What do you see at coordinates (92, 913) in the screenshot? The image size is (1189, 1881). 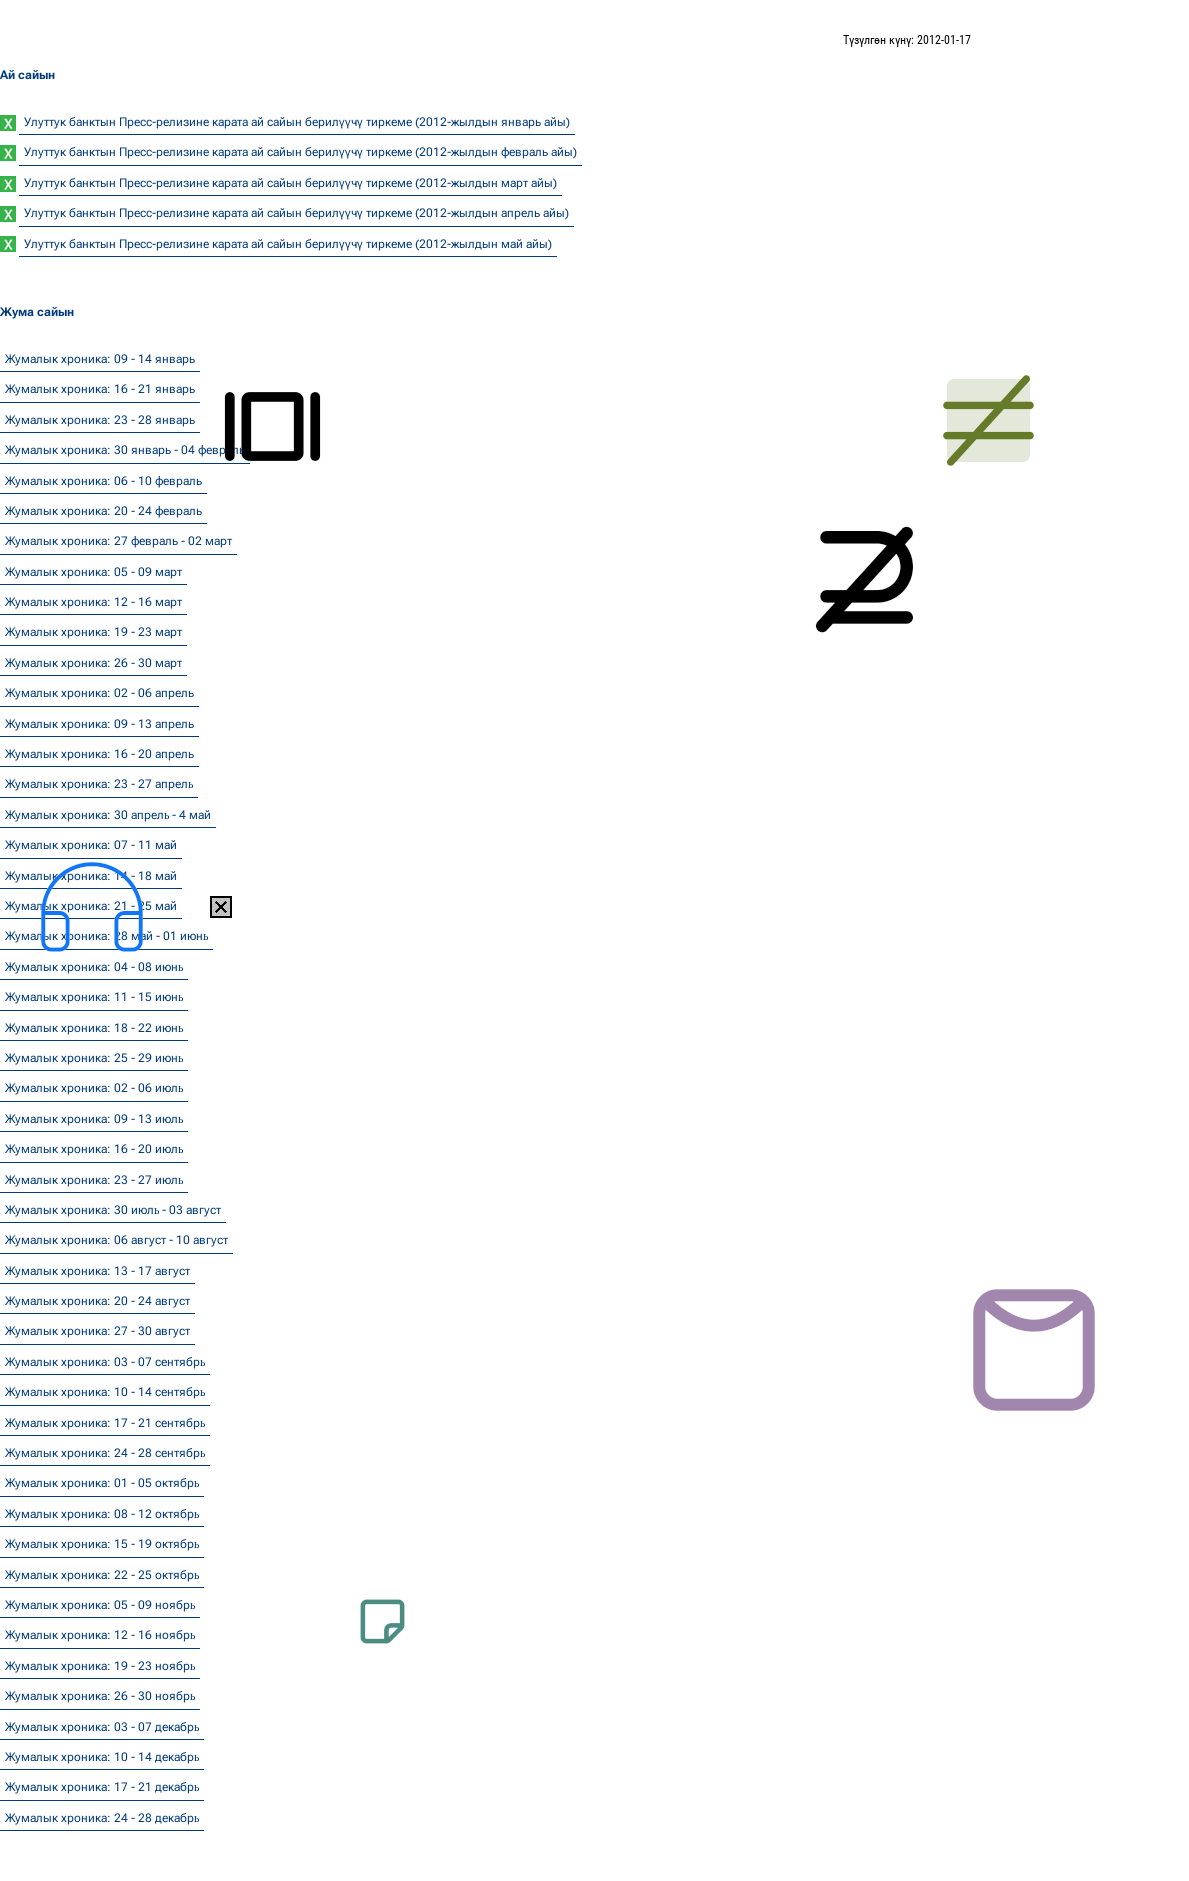 I see `listen to audio or music` at bounding box center [92, 913].